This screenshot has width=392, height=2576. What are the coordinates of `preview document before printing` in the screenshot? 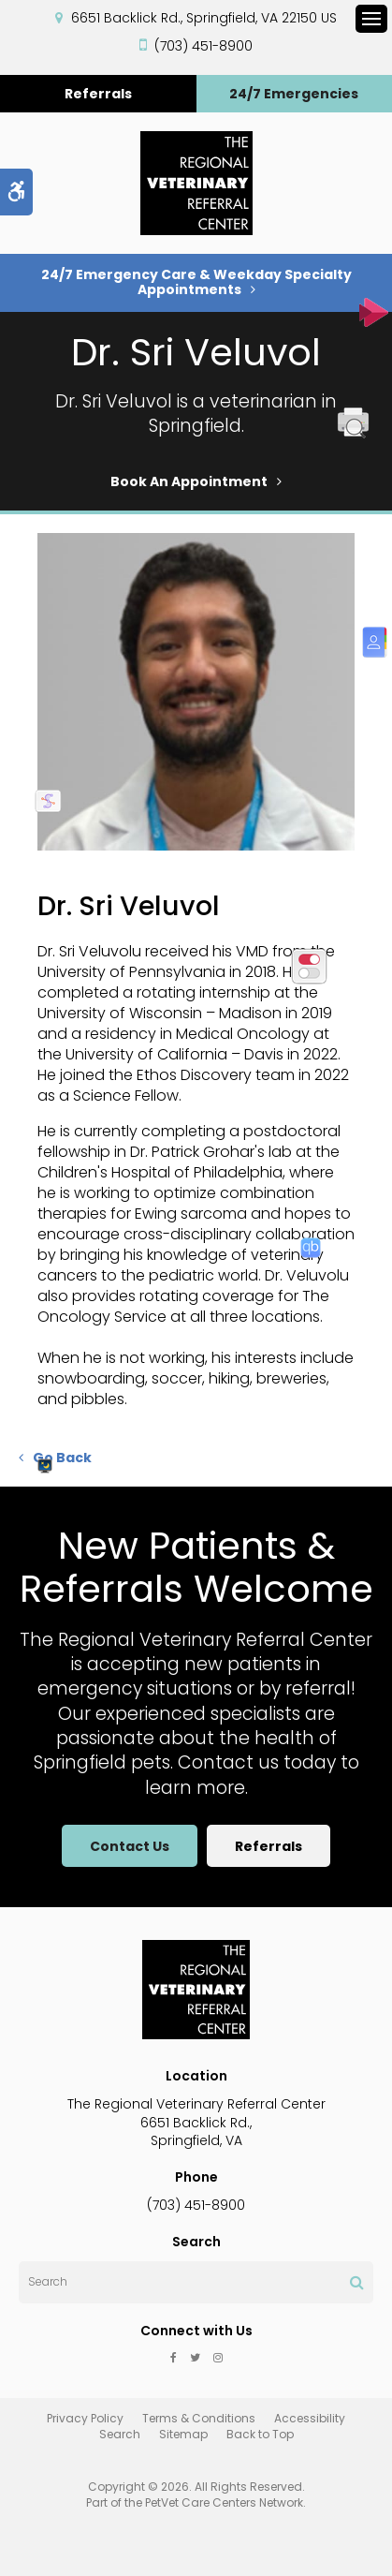 It's located at (353, 422).